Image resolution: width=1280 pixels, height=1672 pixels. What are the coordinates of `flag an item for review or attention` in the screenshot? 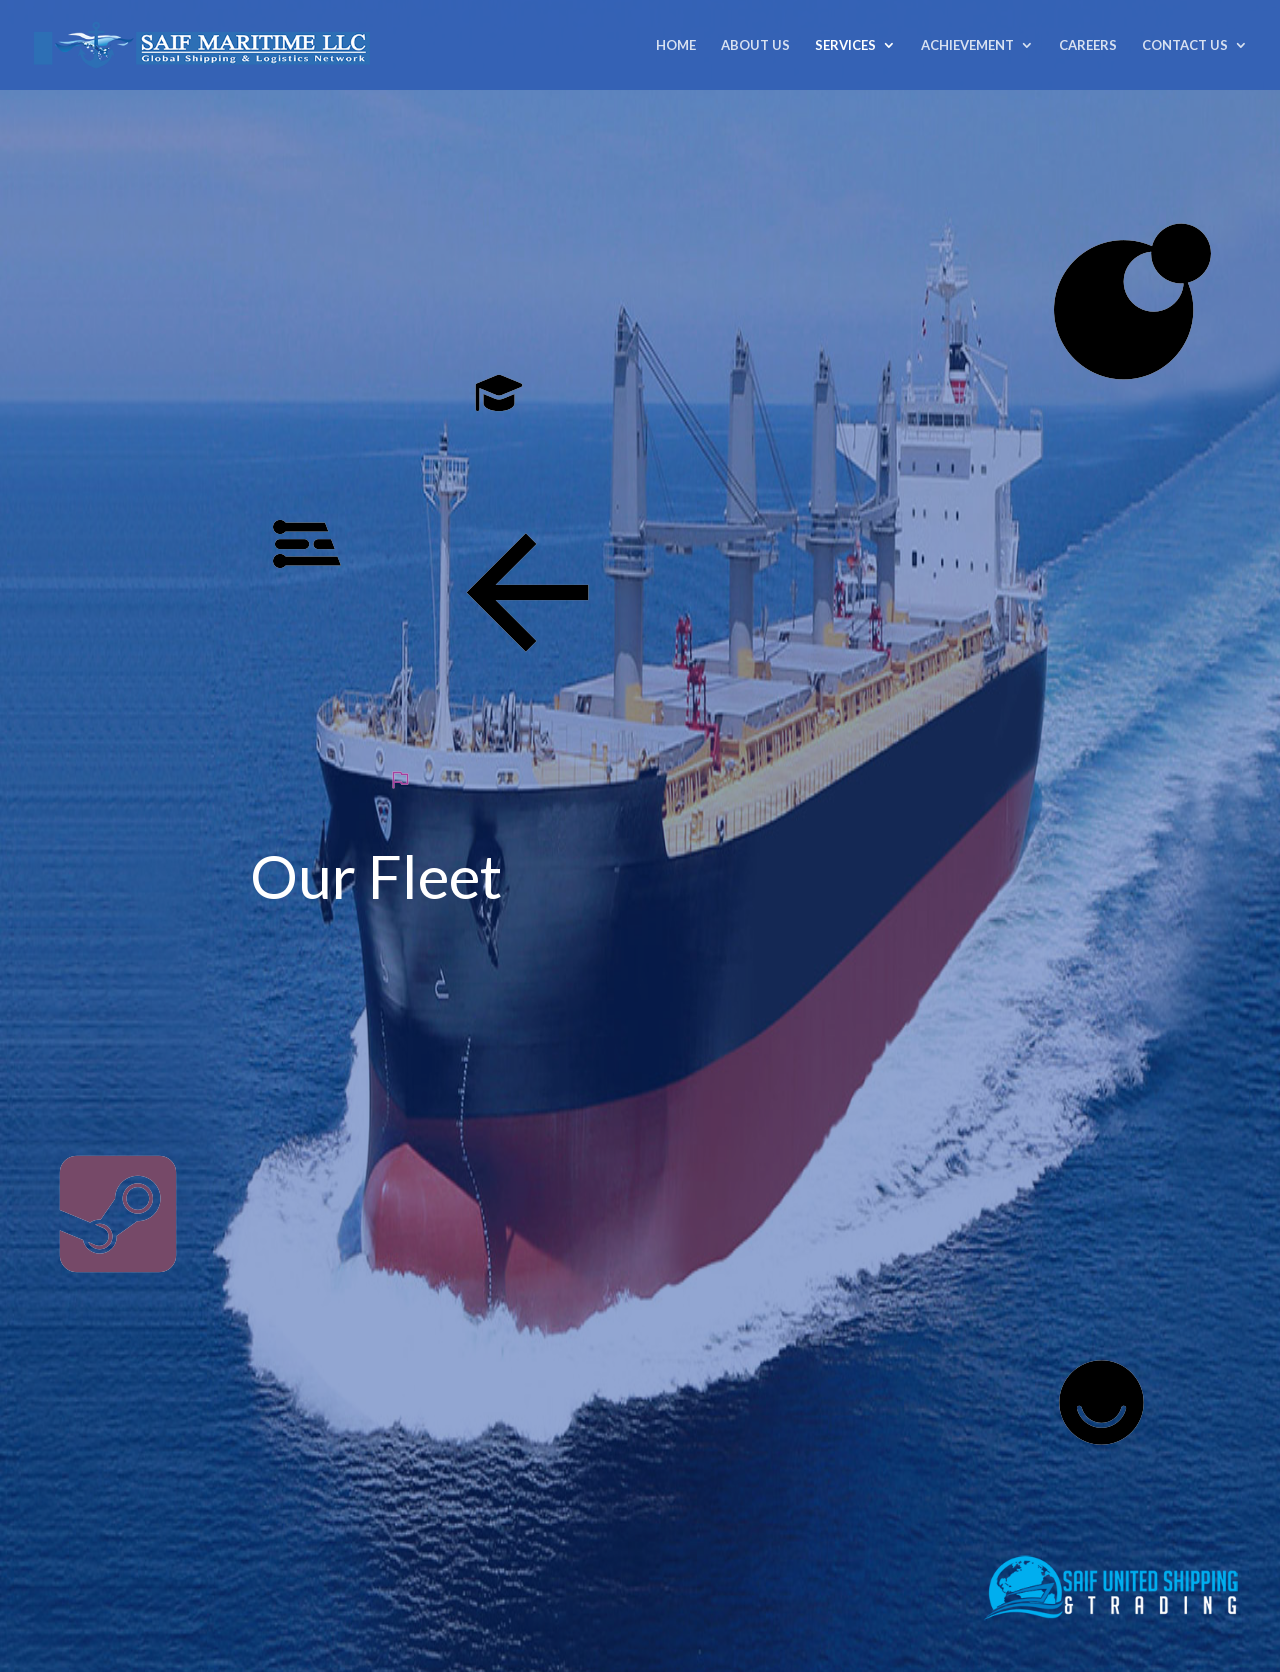 It's located at (400, 779).